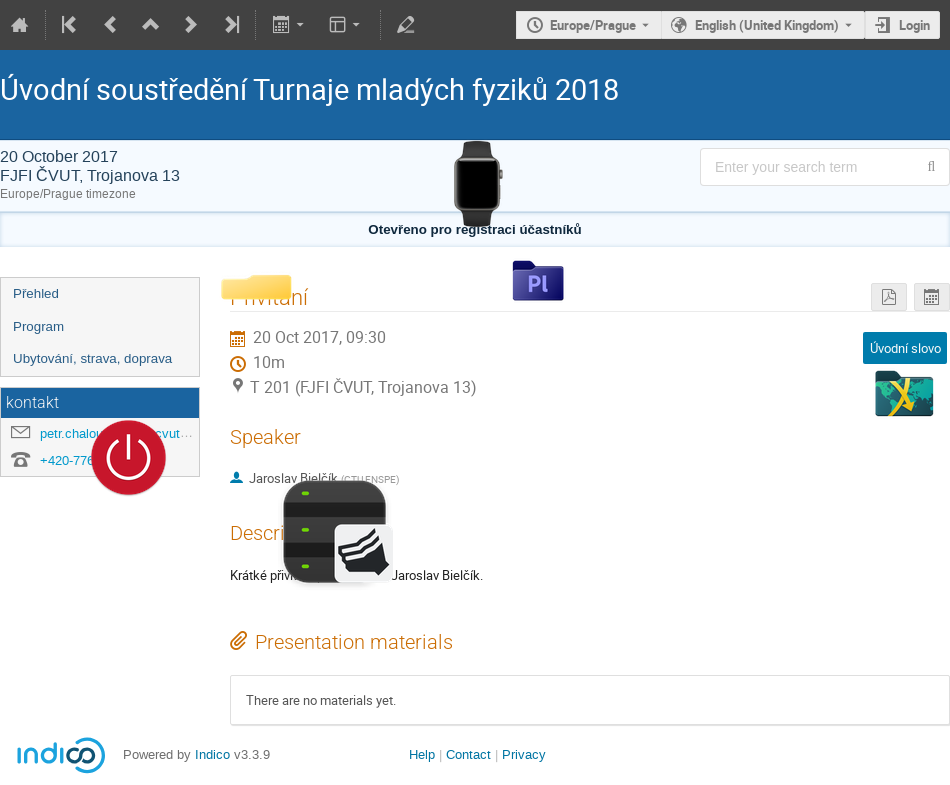 Image resolution: width=950 pixels, height=785 pixels. Describe the element at coordinates (538, 282) in the screenshot. I see `open folder containing adobe prelude project files` at that location.